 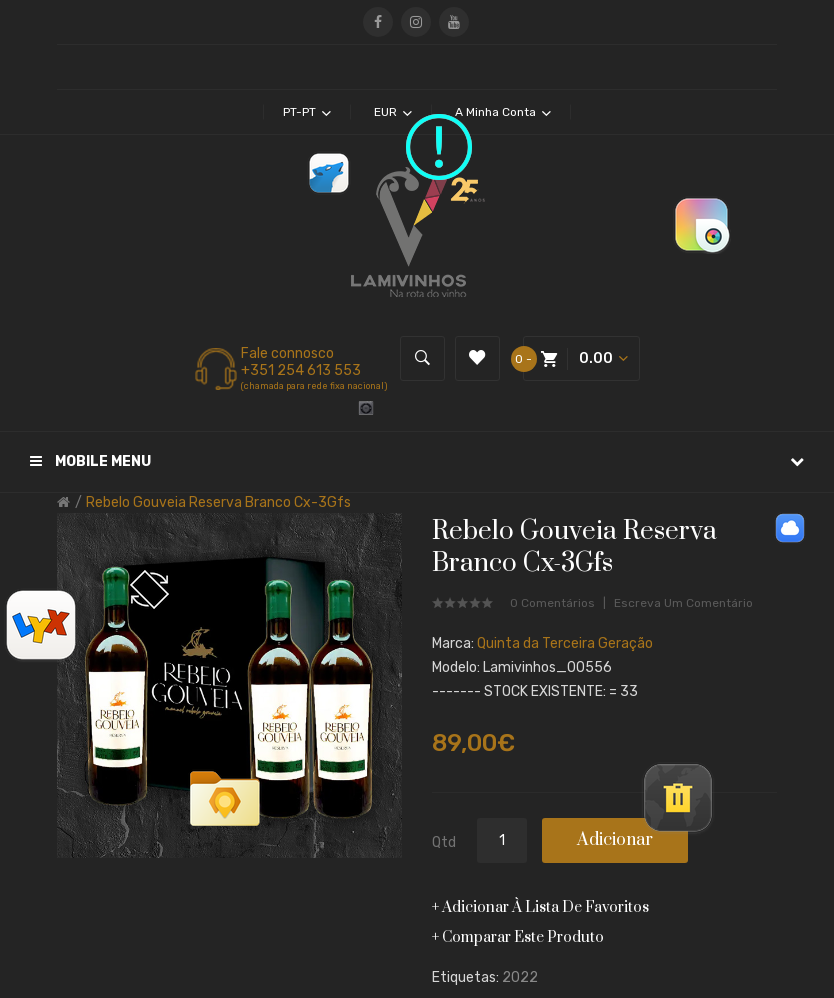 What do you see at coordinates (790, 528) in the screenshot?
I see `access cloud storage or services` at bounding box center [790, 528].